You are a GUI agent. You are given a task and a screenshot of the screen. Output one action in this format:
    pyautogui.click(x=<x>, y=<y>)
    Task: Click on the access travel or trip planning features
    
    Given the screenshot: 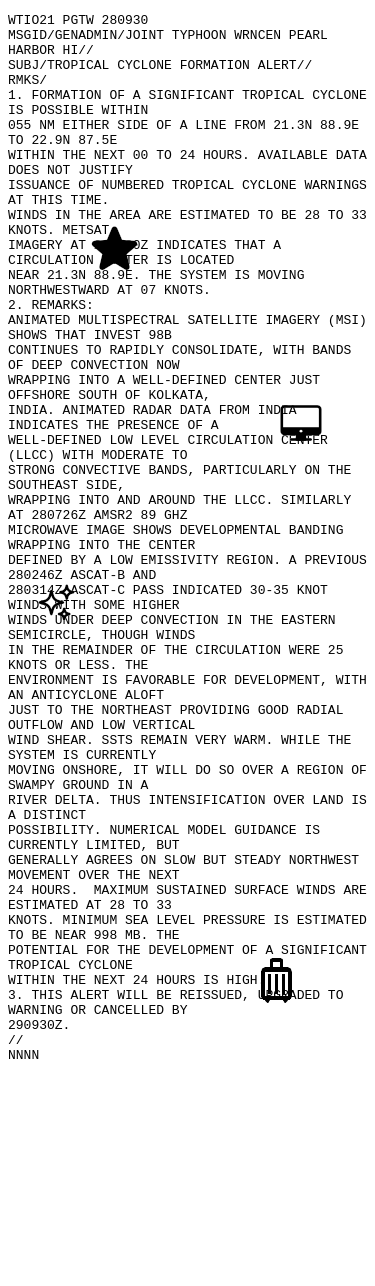 What is the action you would take?
    pyautogui.click(x=276, y=980)
    